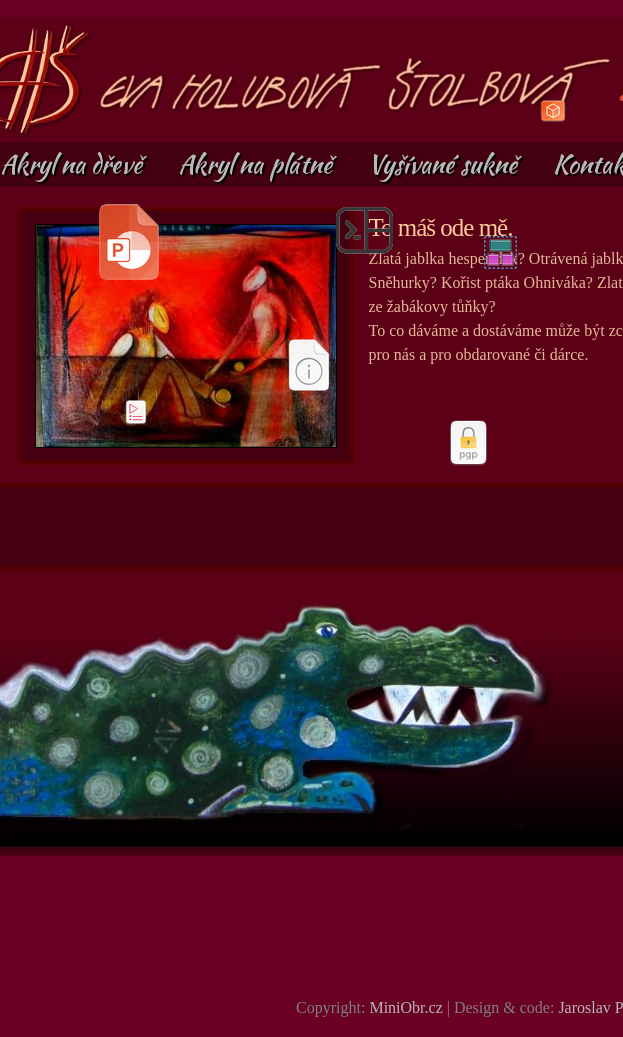 This screenshot has width=623, height=1037. Describe the element at coordinates (136, 412) in the screenshot. I see `open a playlist file` at that location.